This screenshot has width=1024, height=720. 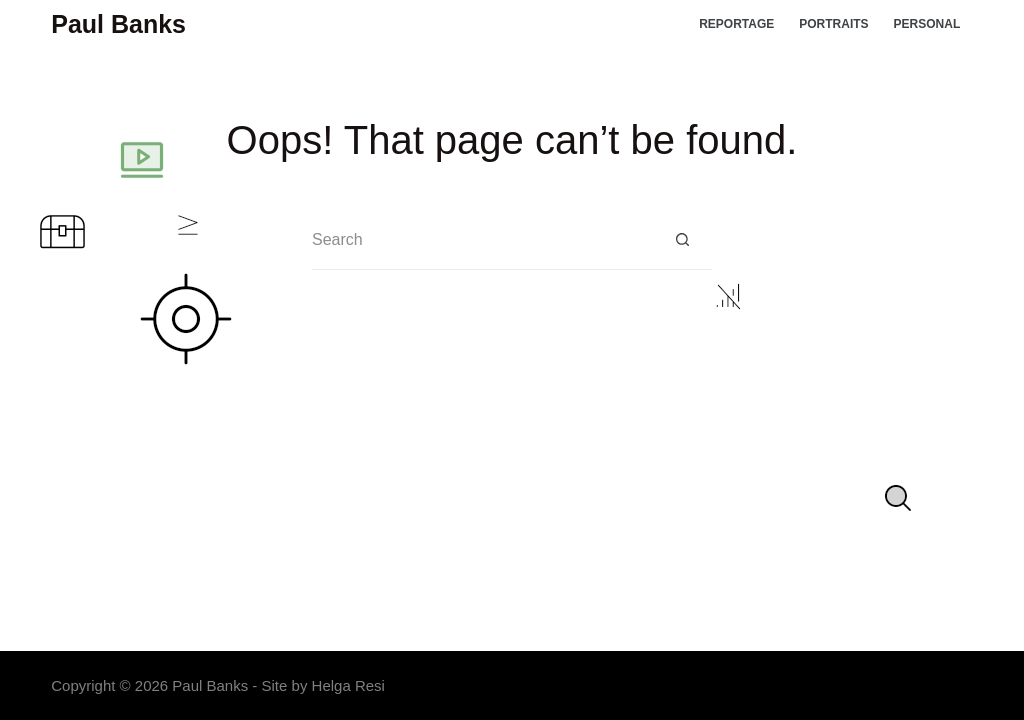 I want to click on greater than or equal to mathematical operator, so click(x=187, y=225).